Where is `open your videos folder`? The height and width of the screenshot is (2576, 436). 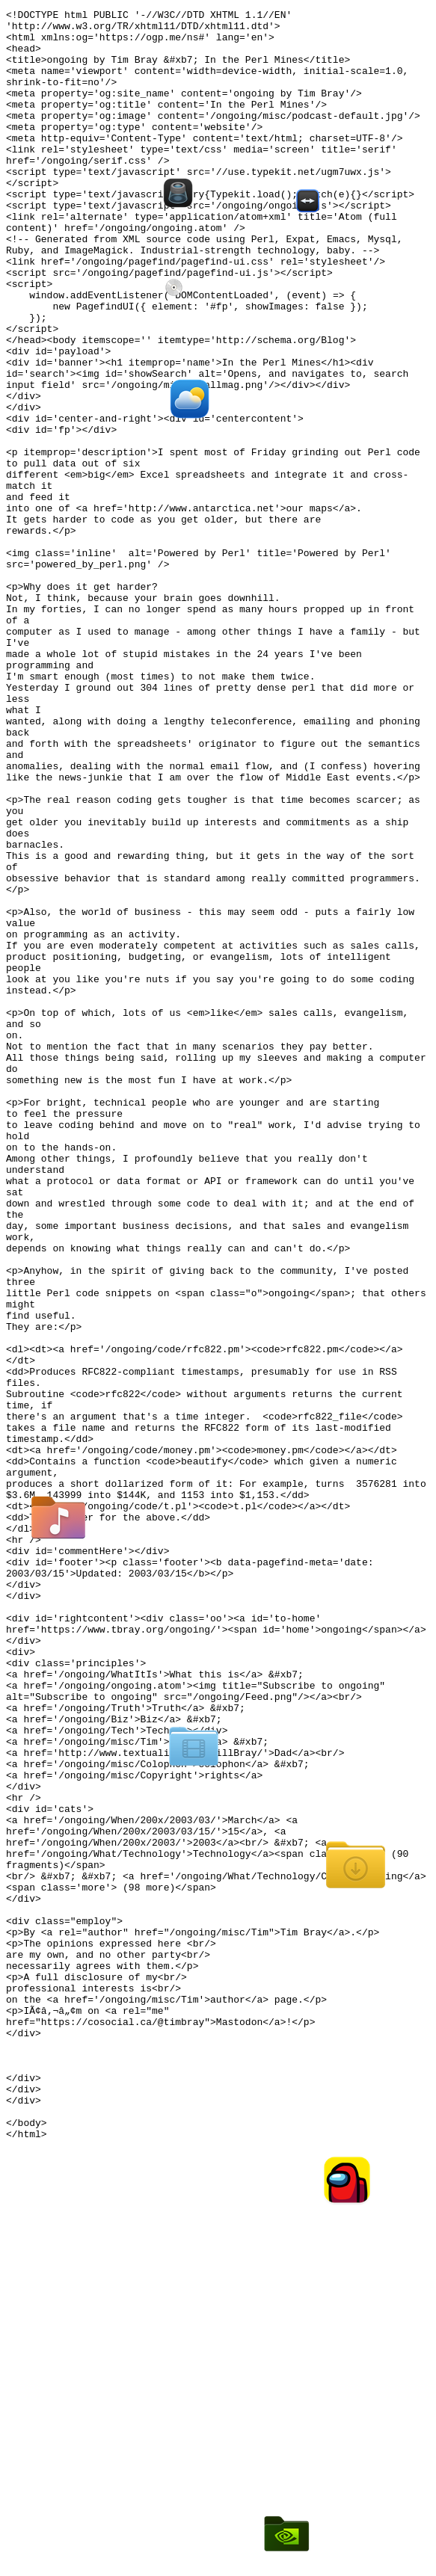
open your videos folder is located at coordinates (194, 1746).